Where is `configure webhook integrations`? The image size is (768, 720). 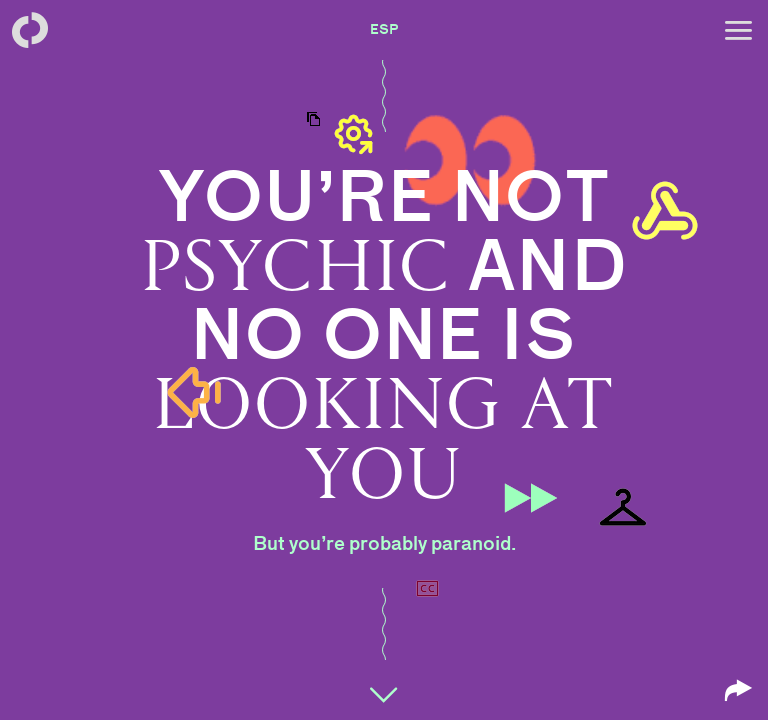
configure webhook integrations is located at coordinates (665, 214).